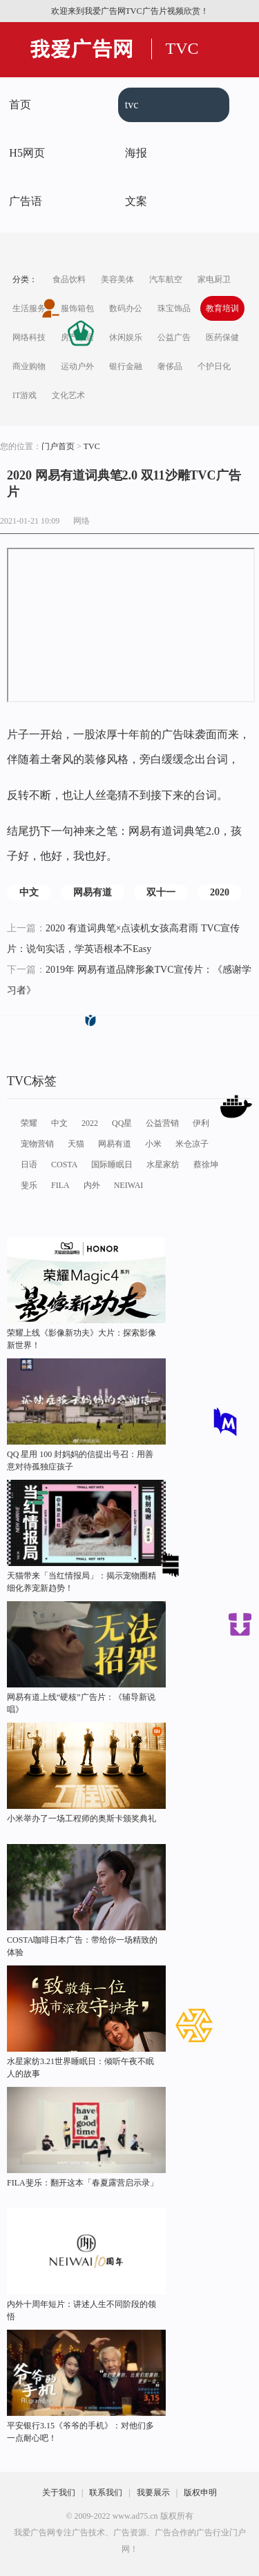 The width and height of the screenshot is (259, 2576). What do you see at coordinates (225, 1422) in the screenshot?
I see `access PubMed medical research database` at bounding box center [225, 1422].